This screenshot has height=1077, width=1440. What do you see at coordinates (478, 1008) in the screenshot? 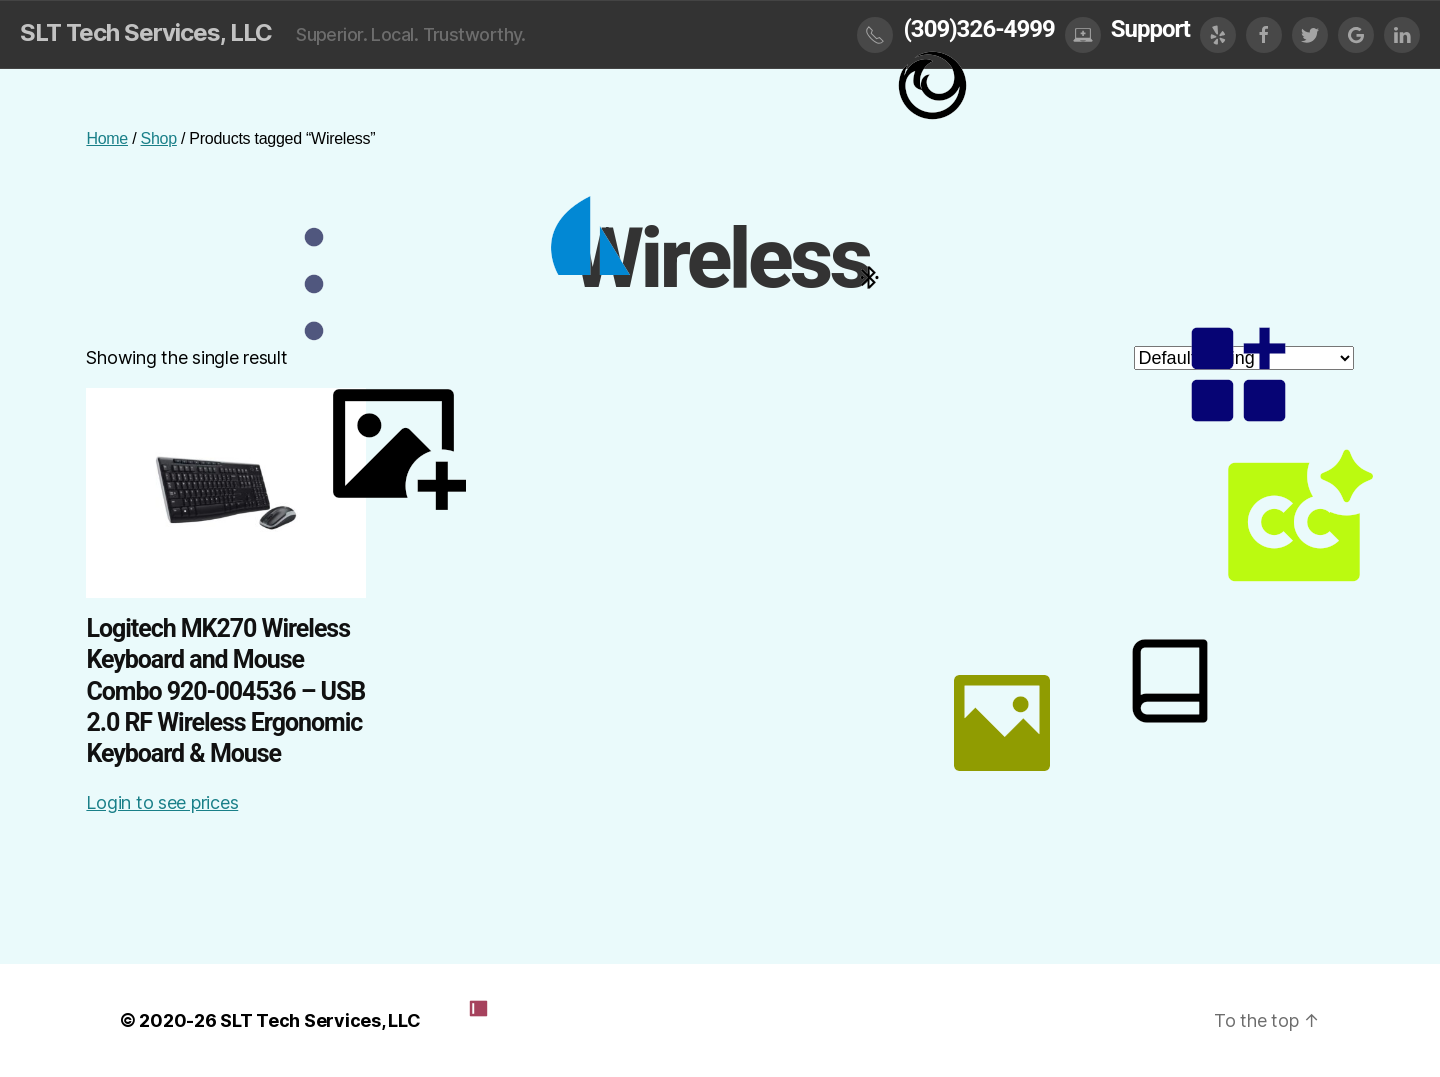
I see `toggle left sidebar panel` at bounding box center [478, 1008].